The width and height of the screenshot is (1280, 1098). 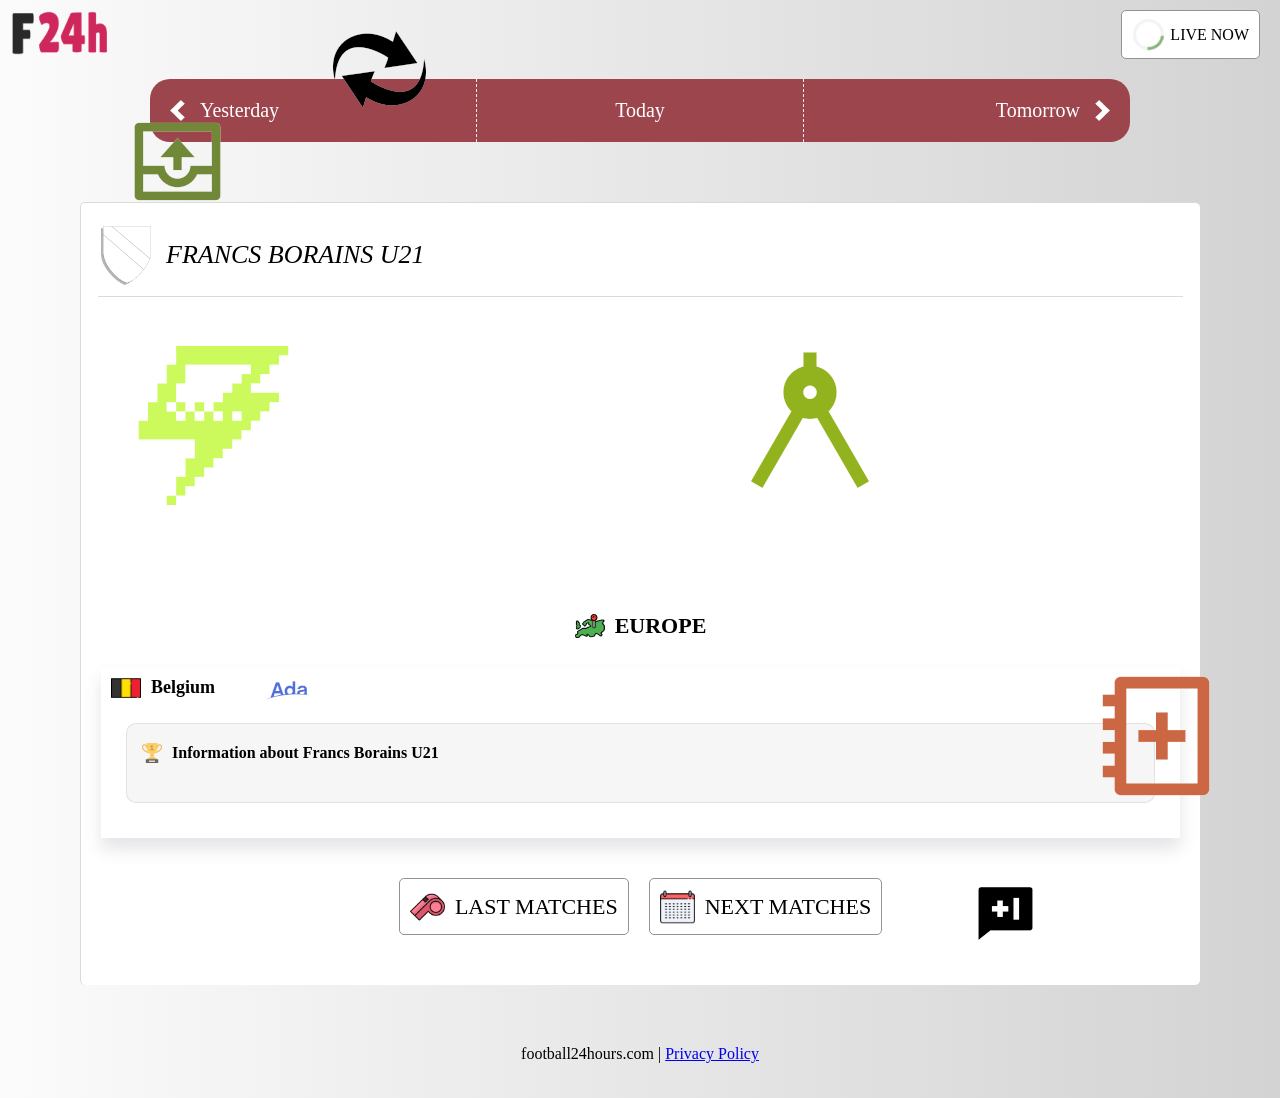 What do you see at coordinates (1005, 911) in the screenshot?
I see `add a follow-up message to a conversation` at bounding box center [1005, 911].